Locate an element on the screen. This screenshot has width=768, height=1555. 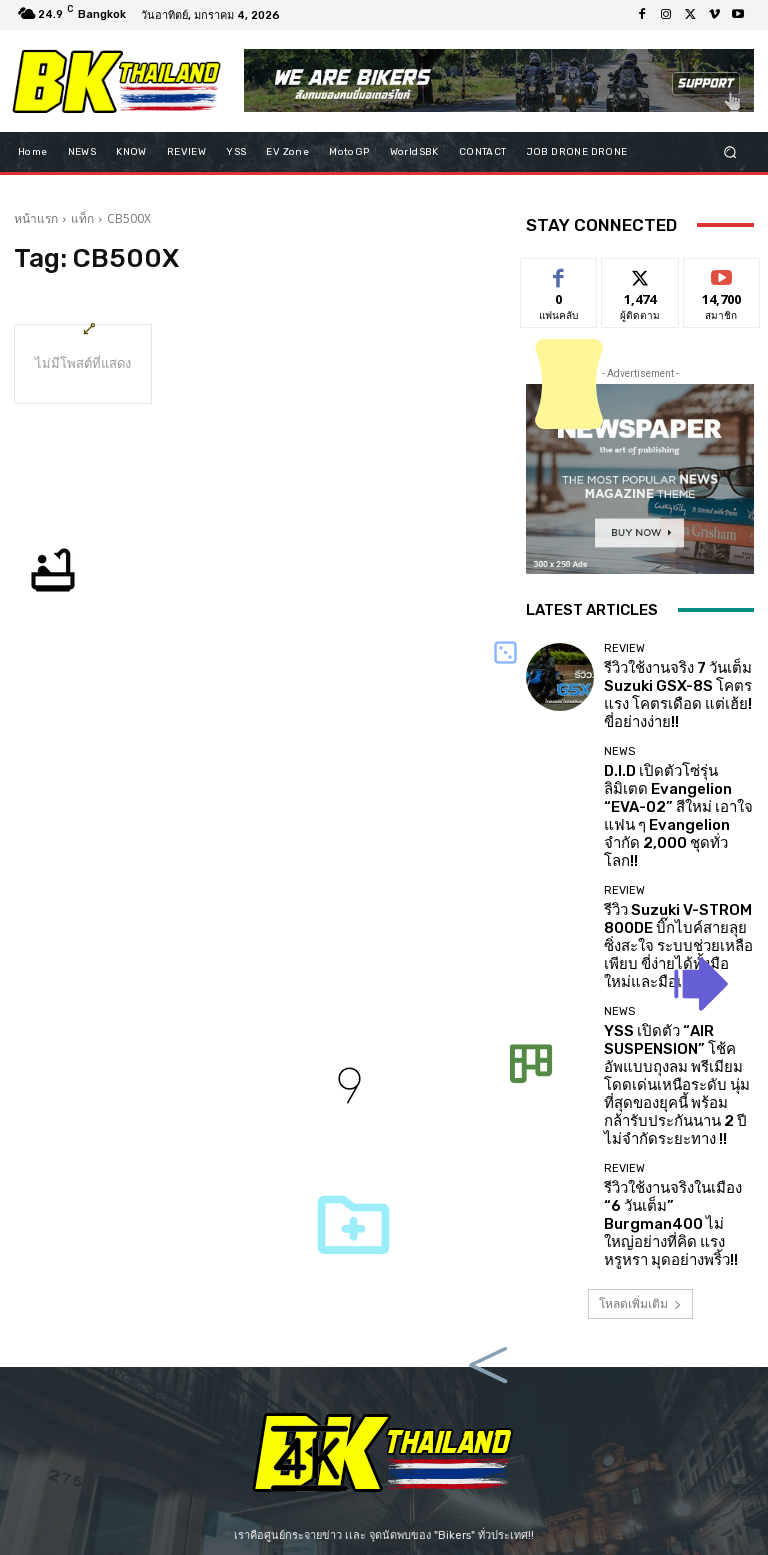
proceed to the next step is located at coordinates (699, 984).